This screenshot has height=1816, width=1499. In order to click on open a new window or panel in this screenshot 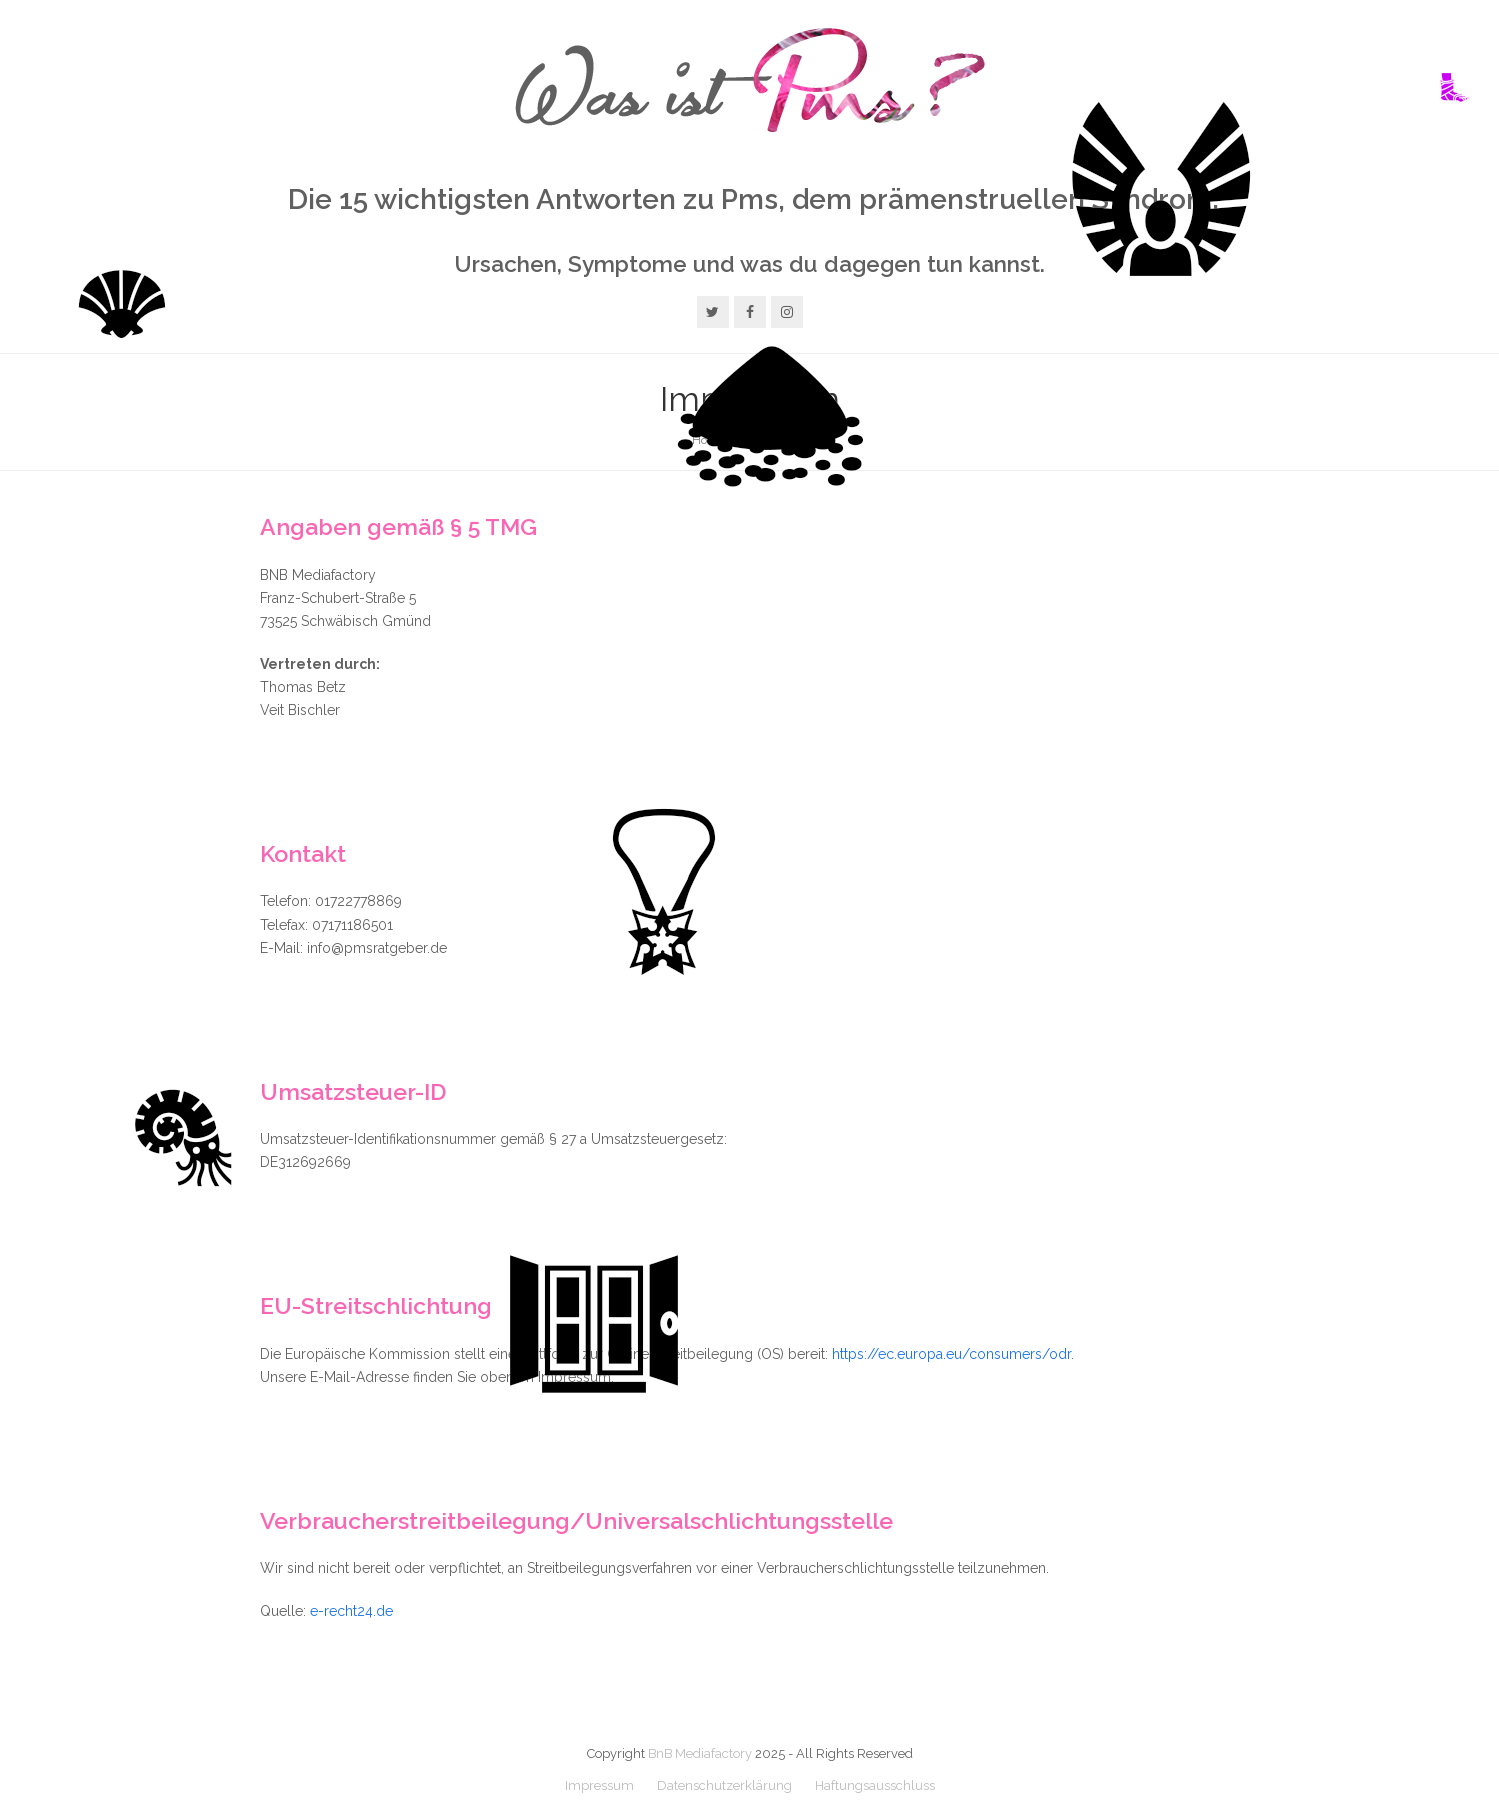, I will do `click(594, 1324)`.